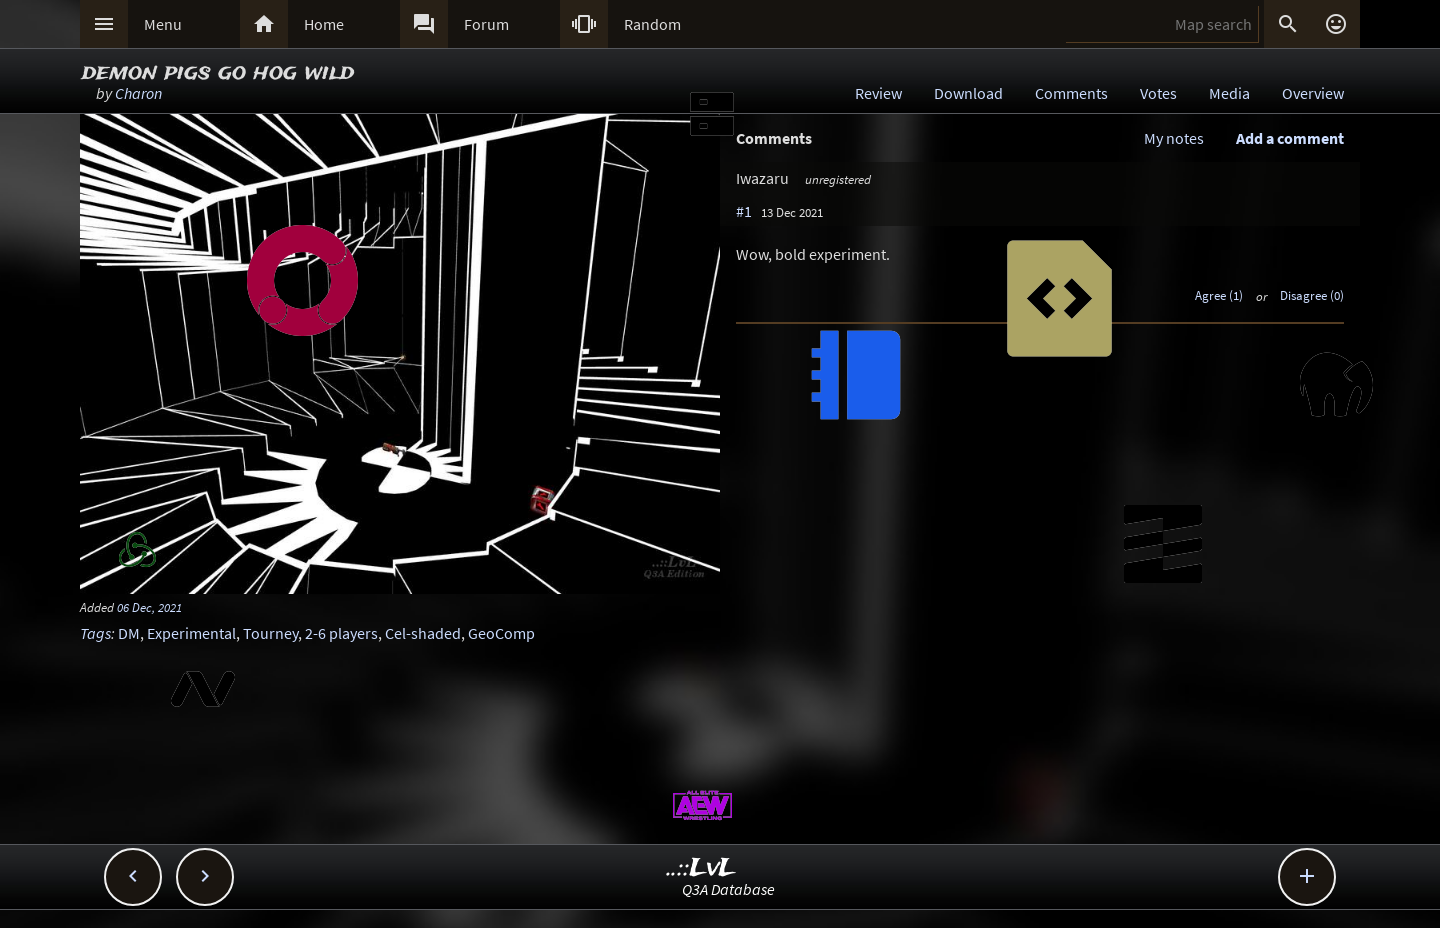  I want to click on view booklet or documentation, so click(856, 375).